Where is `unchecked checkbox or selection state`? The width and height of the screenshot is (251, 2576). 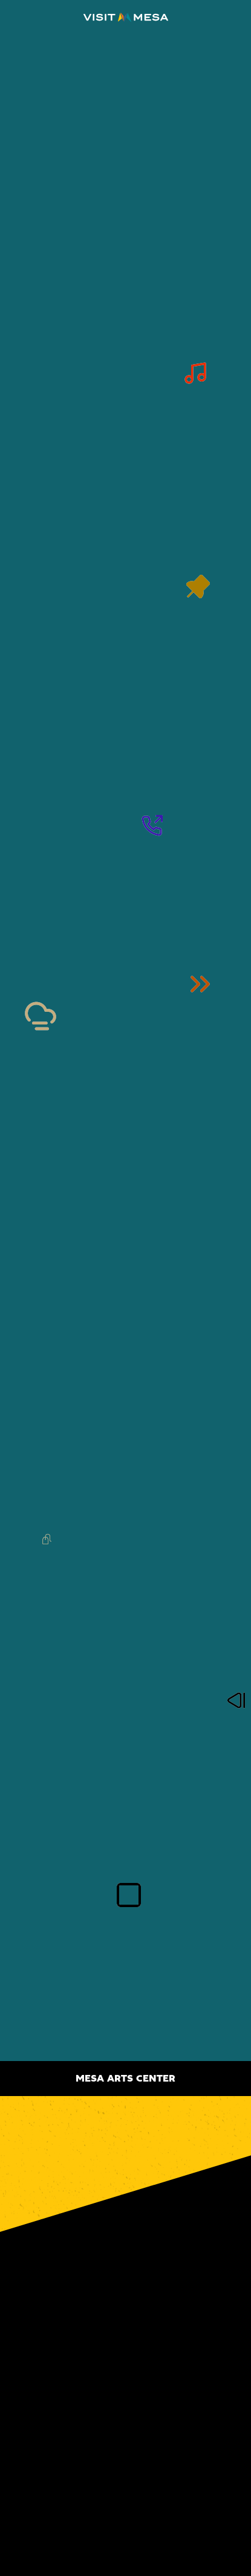 unchecked checkbox or selection state is located at coordinates (129, 1895).